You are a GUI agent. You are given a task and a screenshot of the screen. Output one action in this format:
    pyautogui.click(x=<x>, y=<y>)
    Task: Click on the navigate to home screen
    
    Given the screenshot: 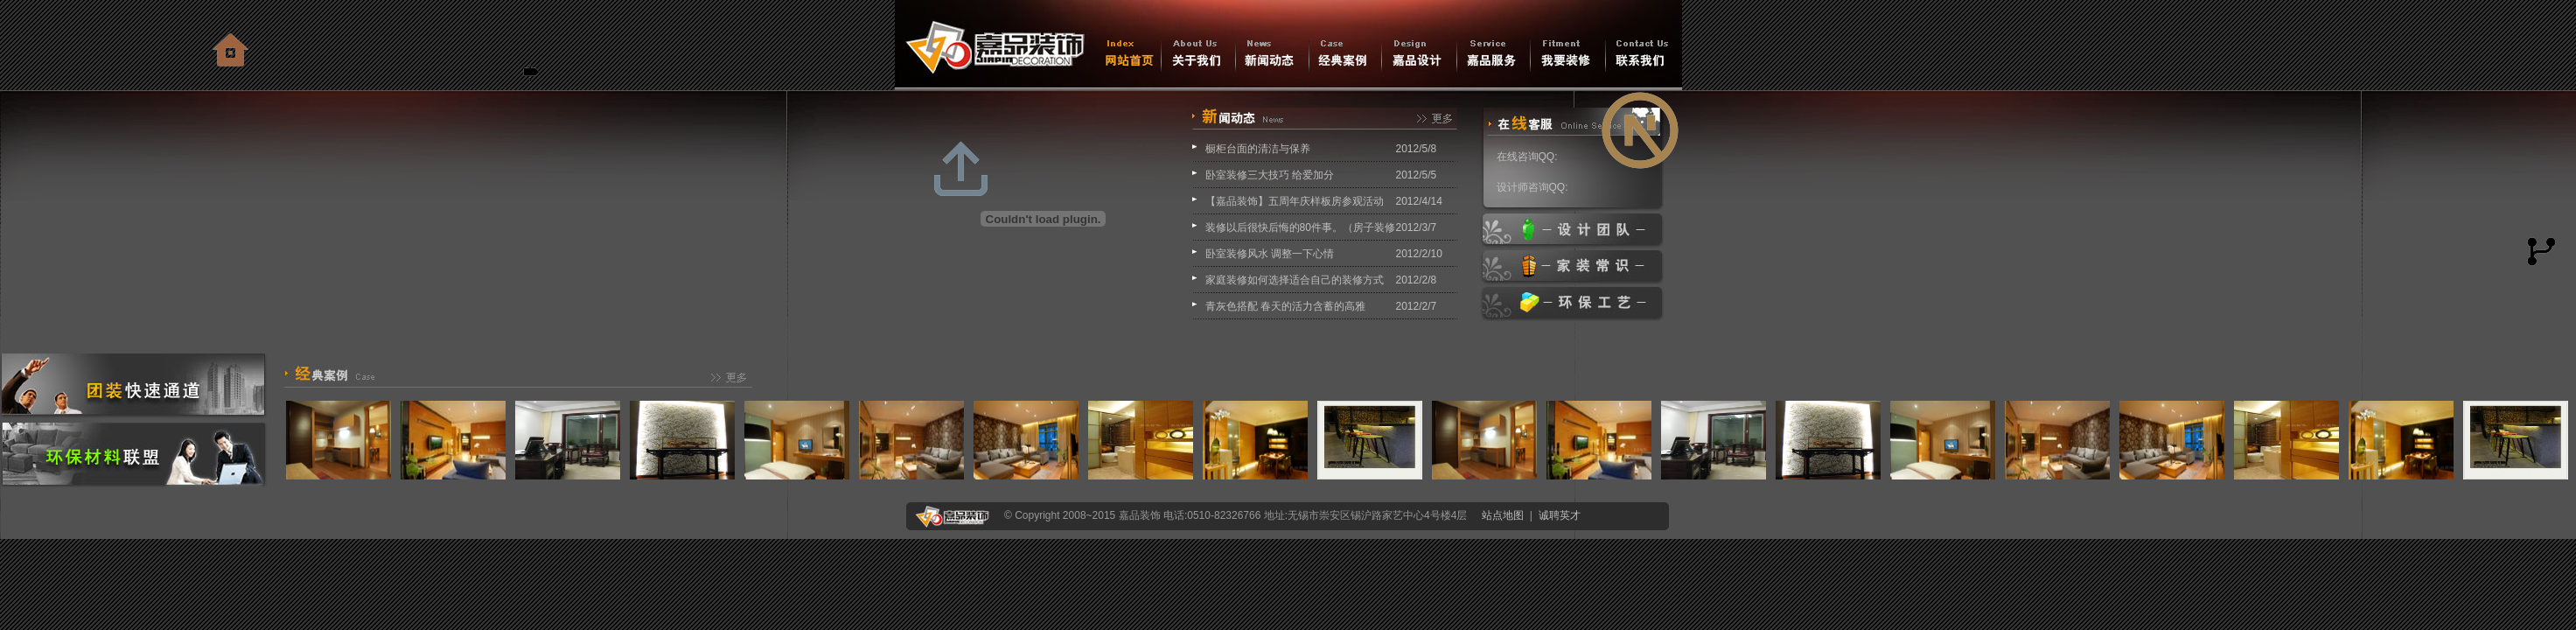 What is the action you would take?
    pyautogui.click(x=230, y=51)
    